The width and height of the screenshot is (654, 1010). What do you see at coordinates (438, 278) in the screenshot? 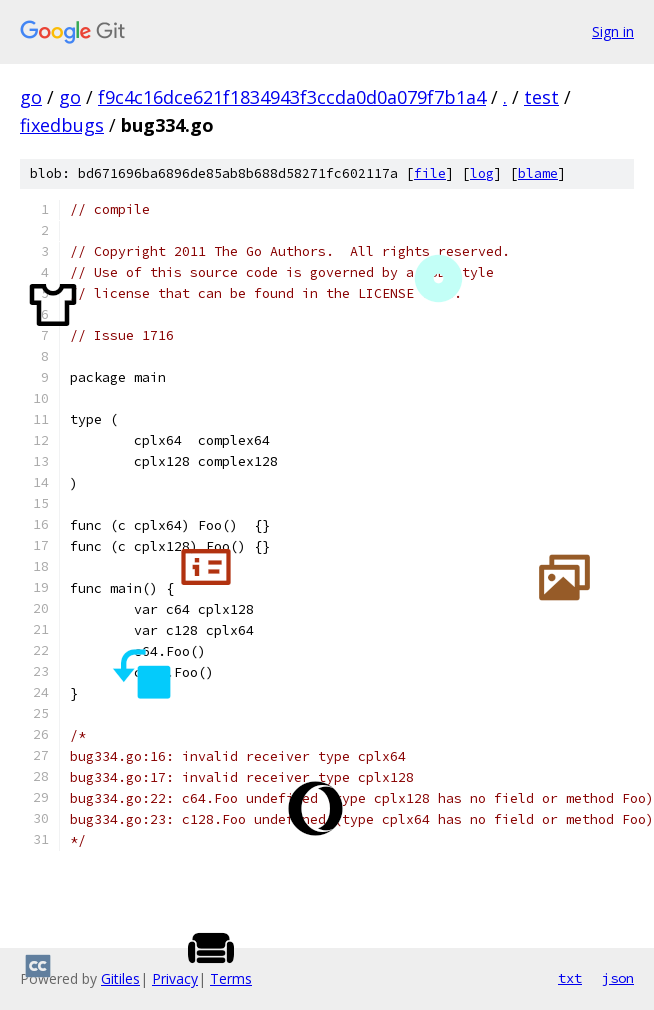
I see `focus on a selected element or area` at bounding box center [438, 278].